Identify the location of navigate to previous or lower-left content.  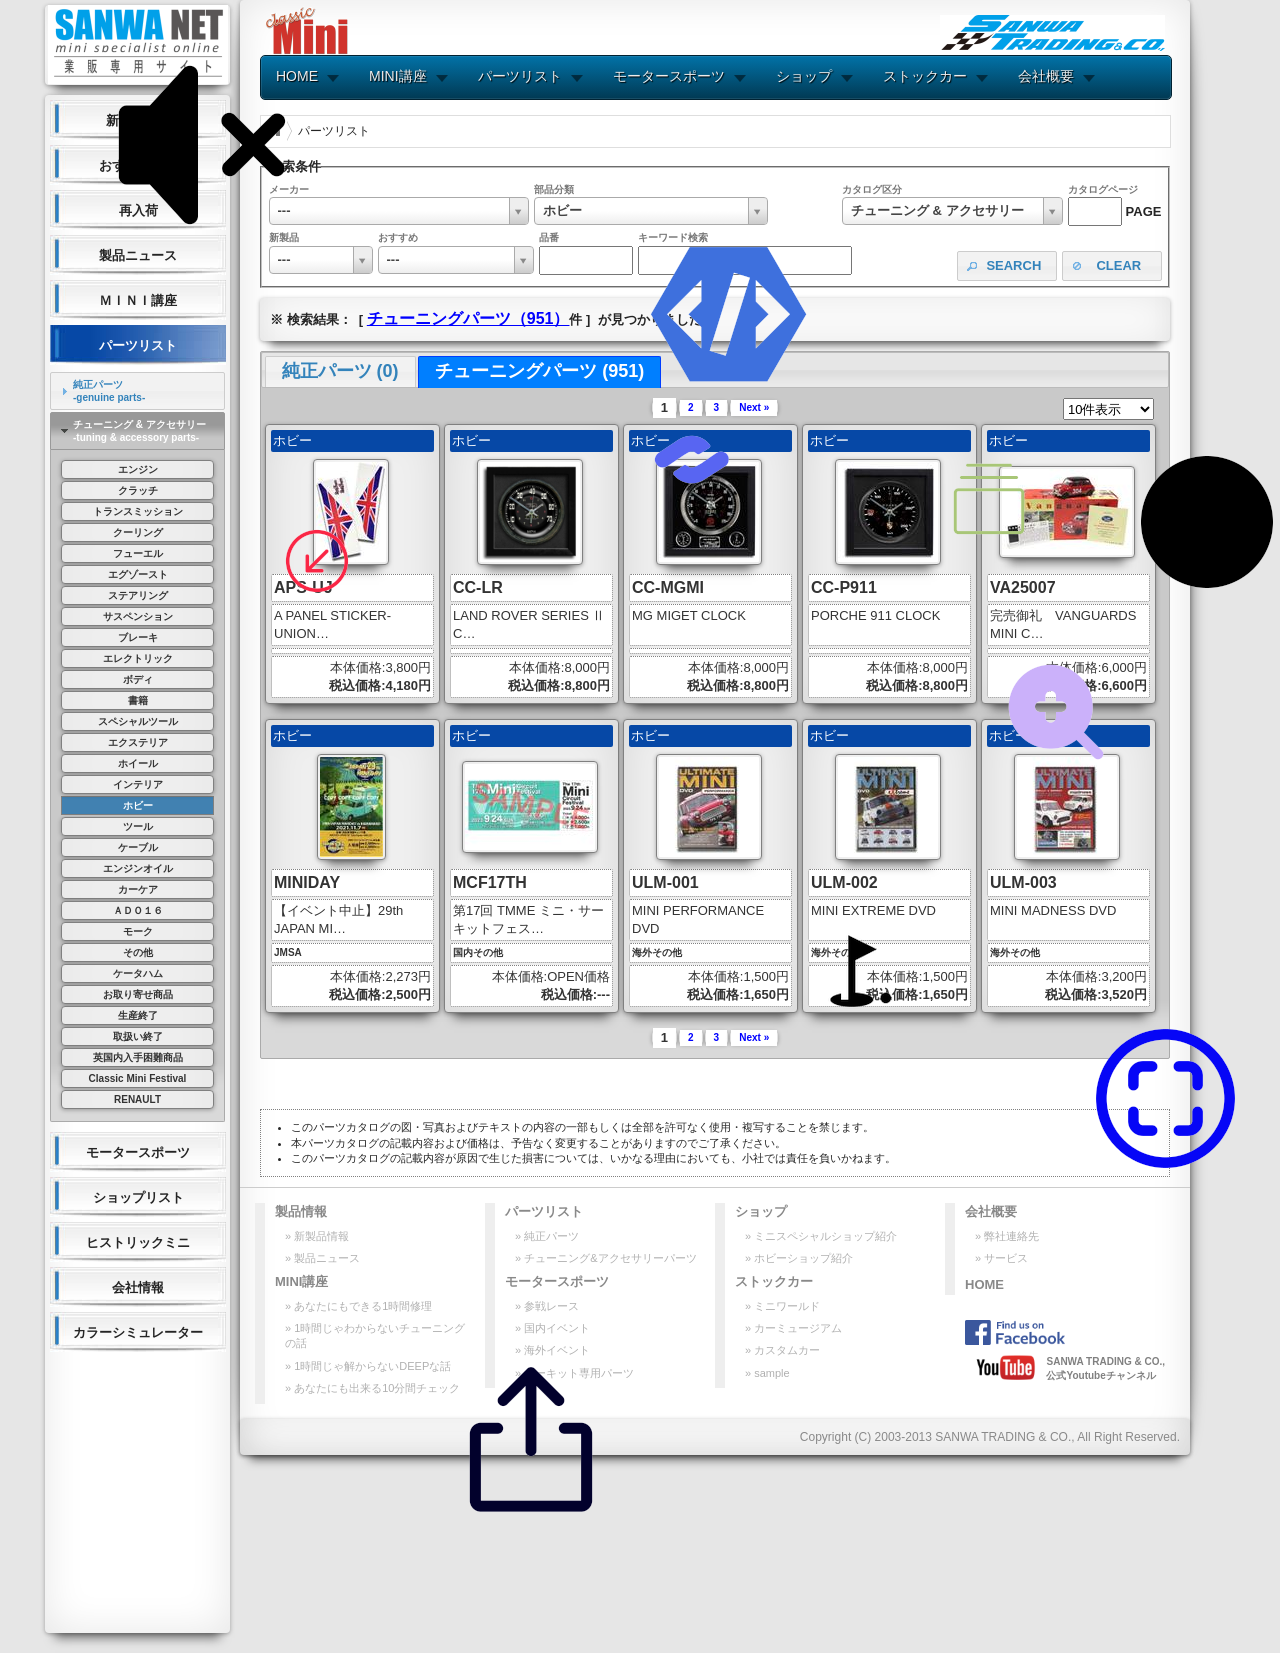
(317, 561).